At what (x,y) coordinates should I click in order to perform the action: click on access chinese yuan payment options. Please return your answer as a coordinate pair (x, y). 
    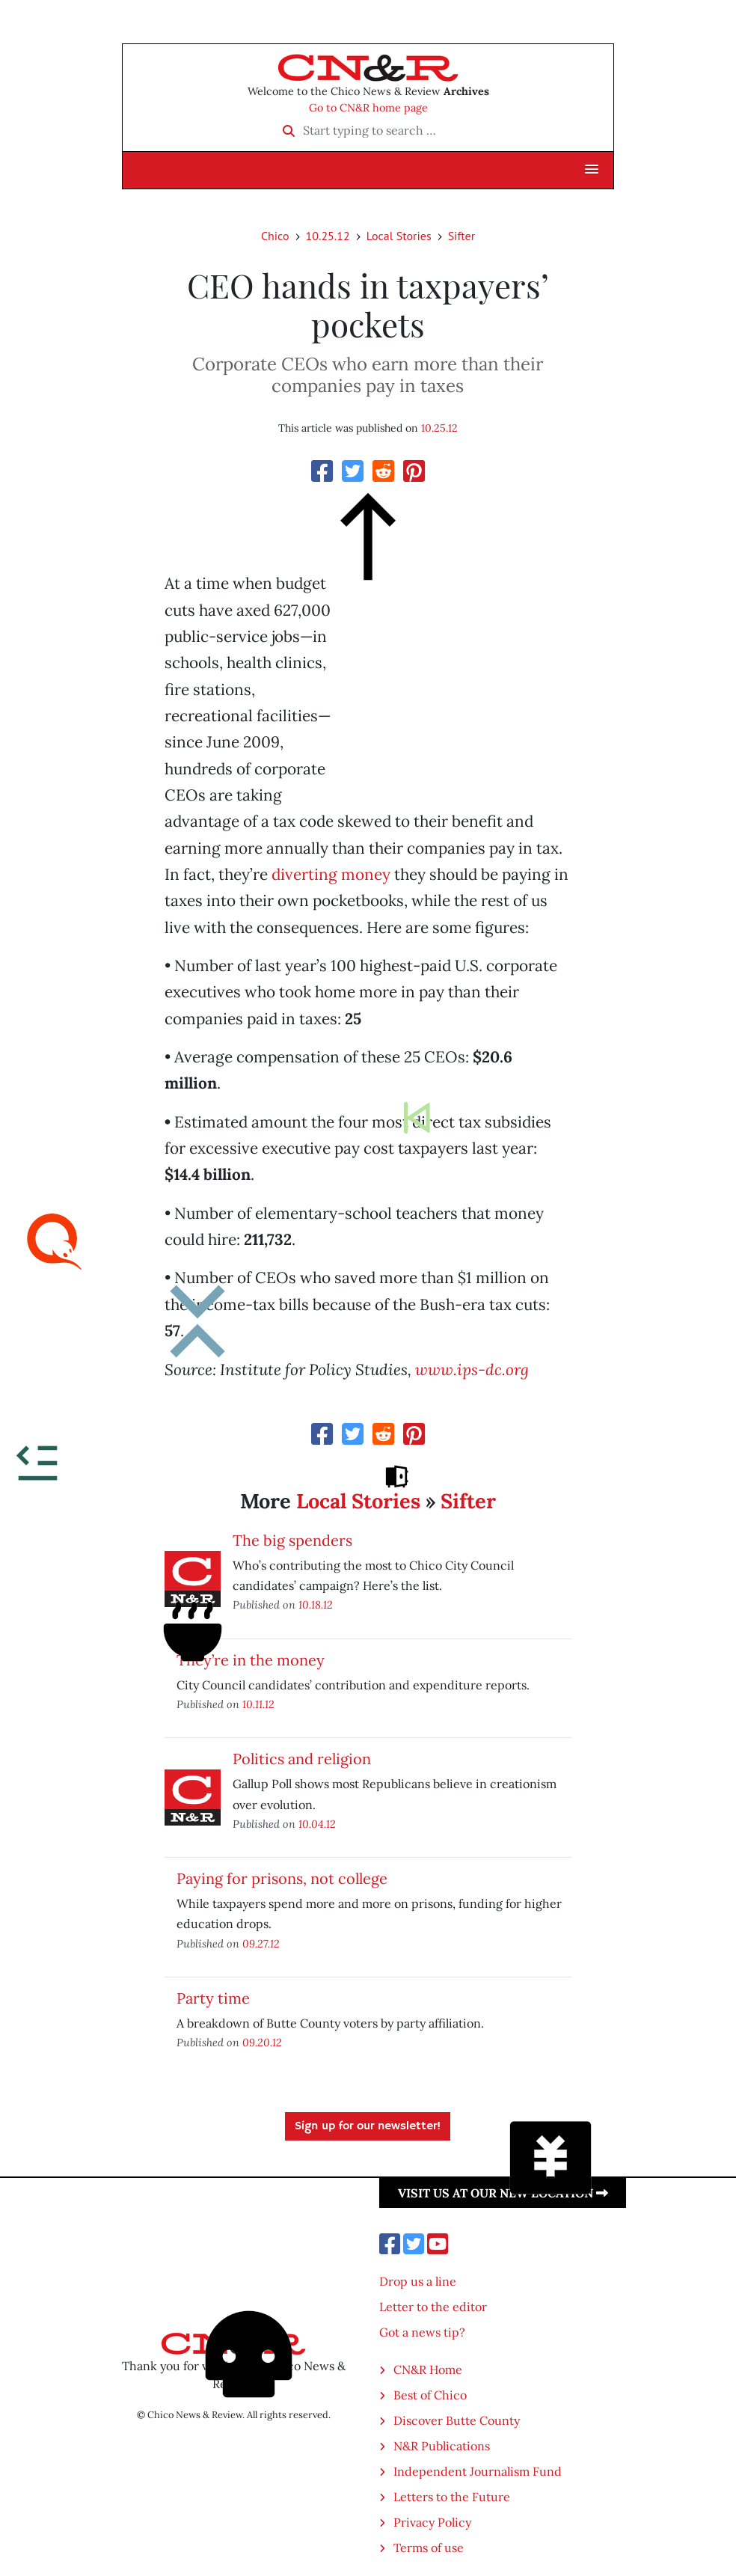
    Looking at the image, I should click on (551, 2158).